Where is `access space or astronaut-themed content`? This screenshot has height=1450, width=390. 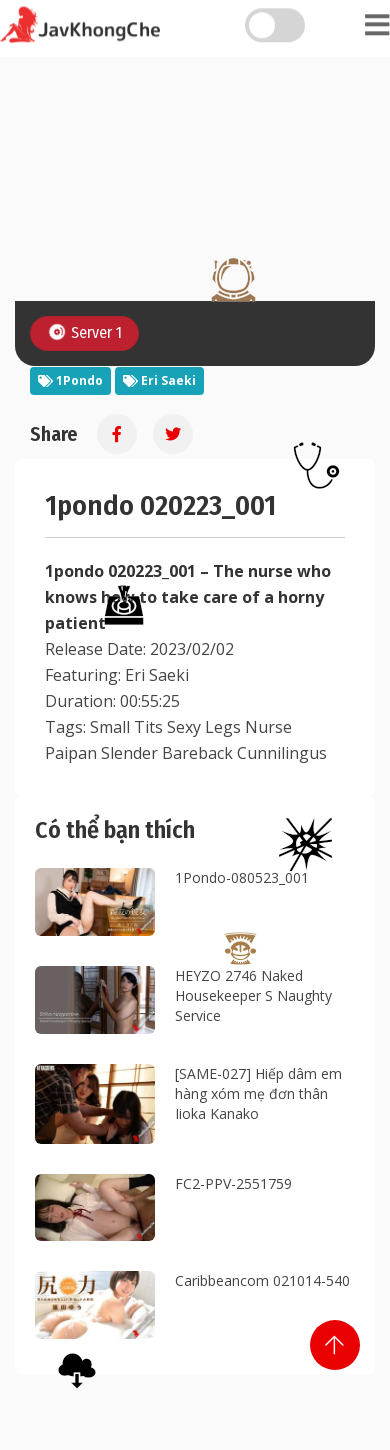
access space or astronaut-themed content is located at coordinates (233, 279).